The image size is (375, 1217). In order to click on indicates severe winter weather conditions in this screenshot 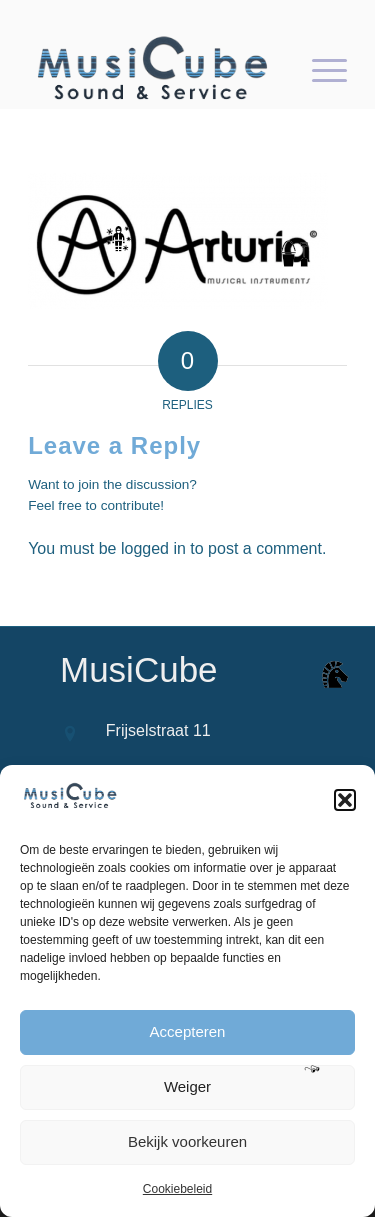, I will do `click(118, 238)`.